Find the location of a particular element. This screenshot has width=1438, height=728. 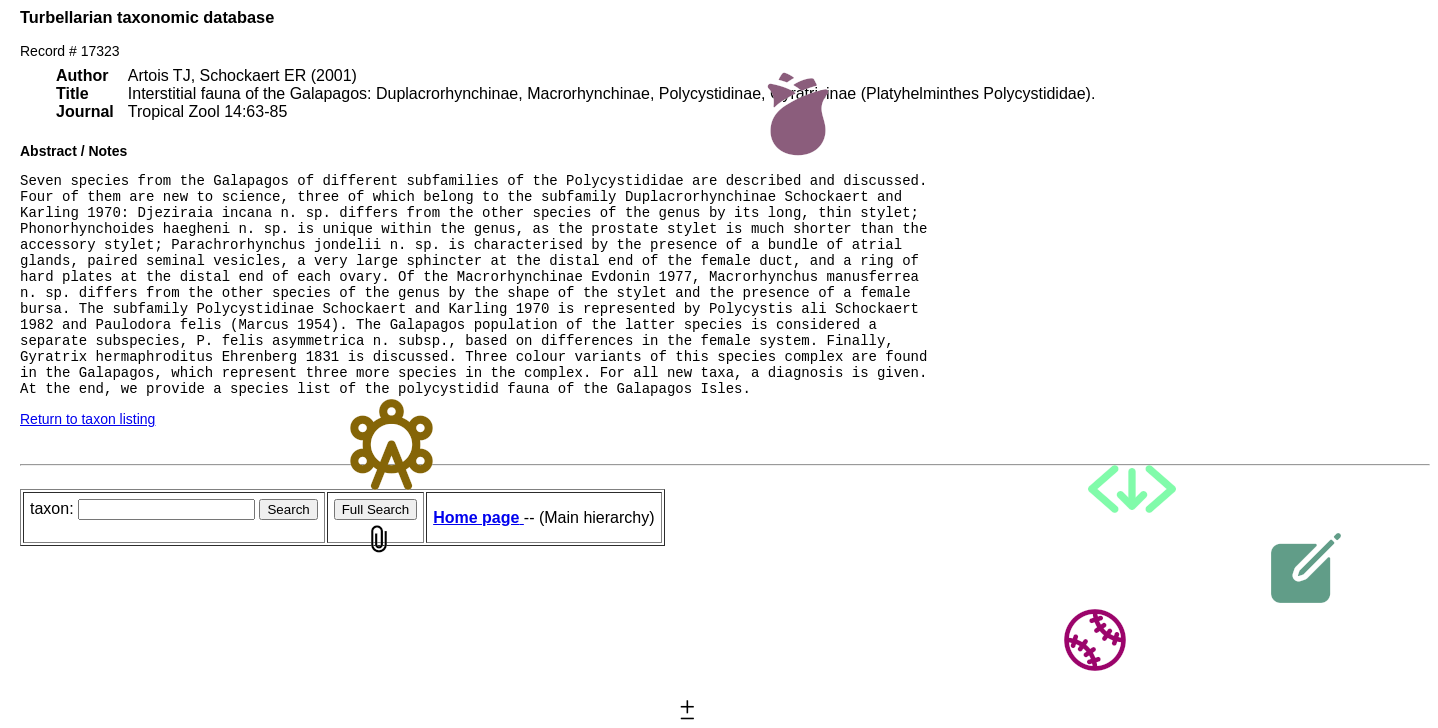

download source code or script files is located at coordinates (1132, 489).